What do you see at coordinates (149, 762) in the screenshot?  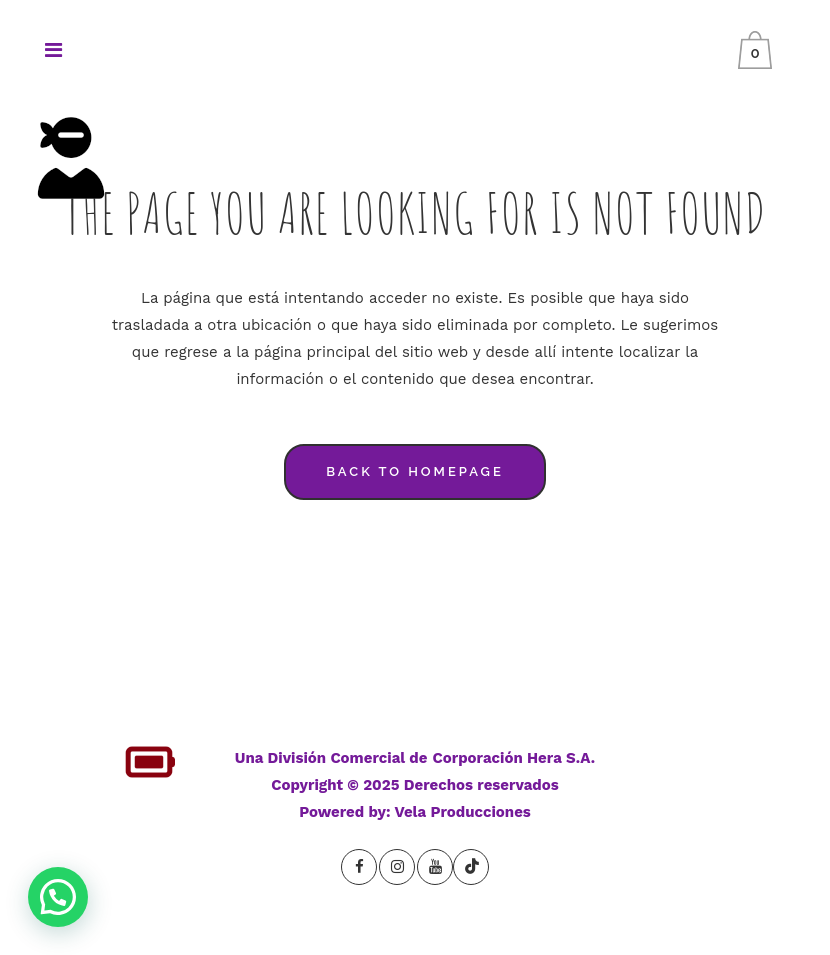 I see `indicates current battery level` at bounding box center [149, 762].